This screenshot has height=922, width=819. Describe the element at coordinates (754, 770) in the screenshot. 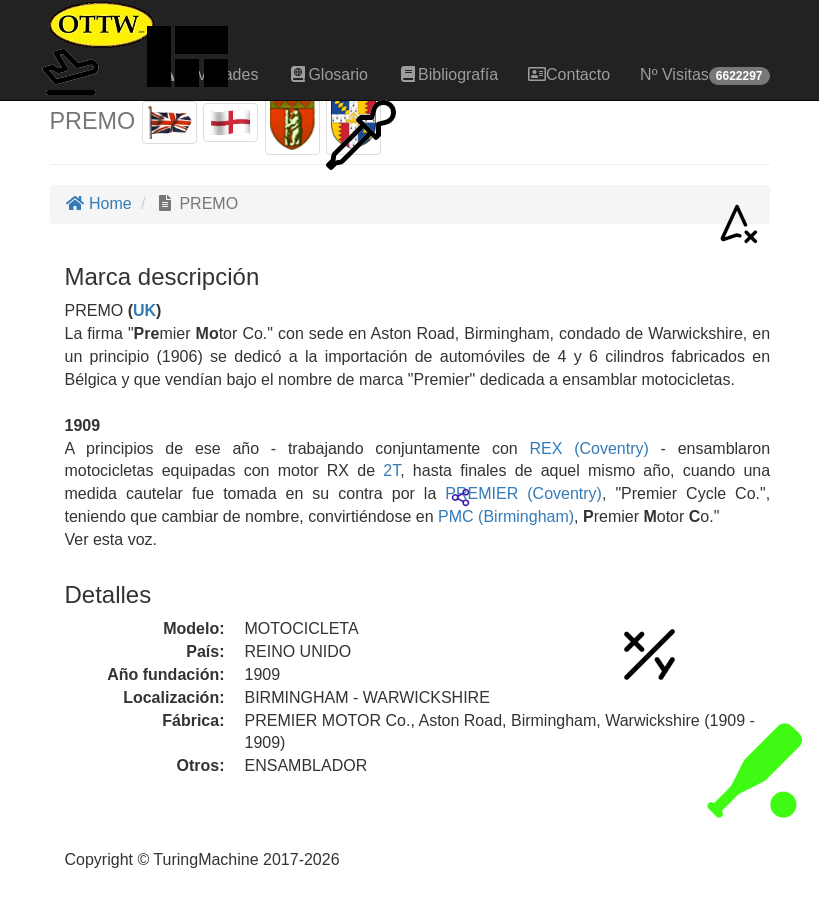

I see `access baseball or sports content` at that location.